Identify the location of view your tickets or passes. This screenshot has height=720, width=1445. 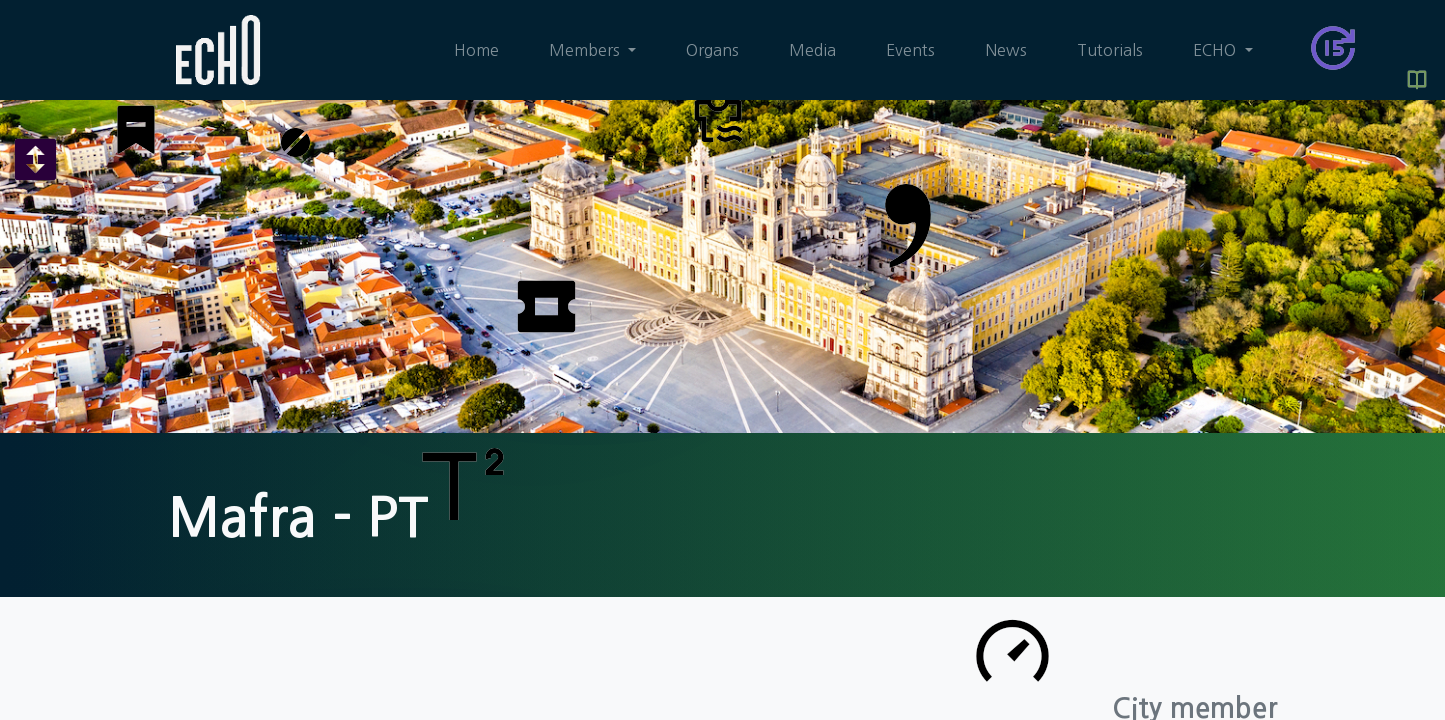
(546, 306).